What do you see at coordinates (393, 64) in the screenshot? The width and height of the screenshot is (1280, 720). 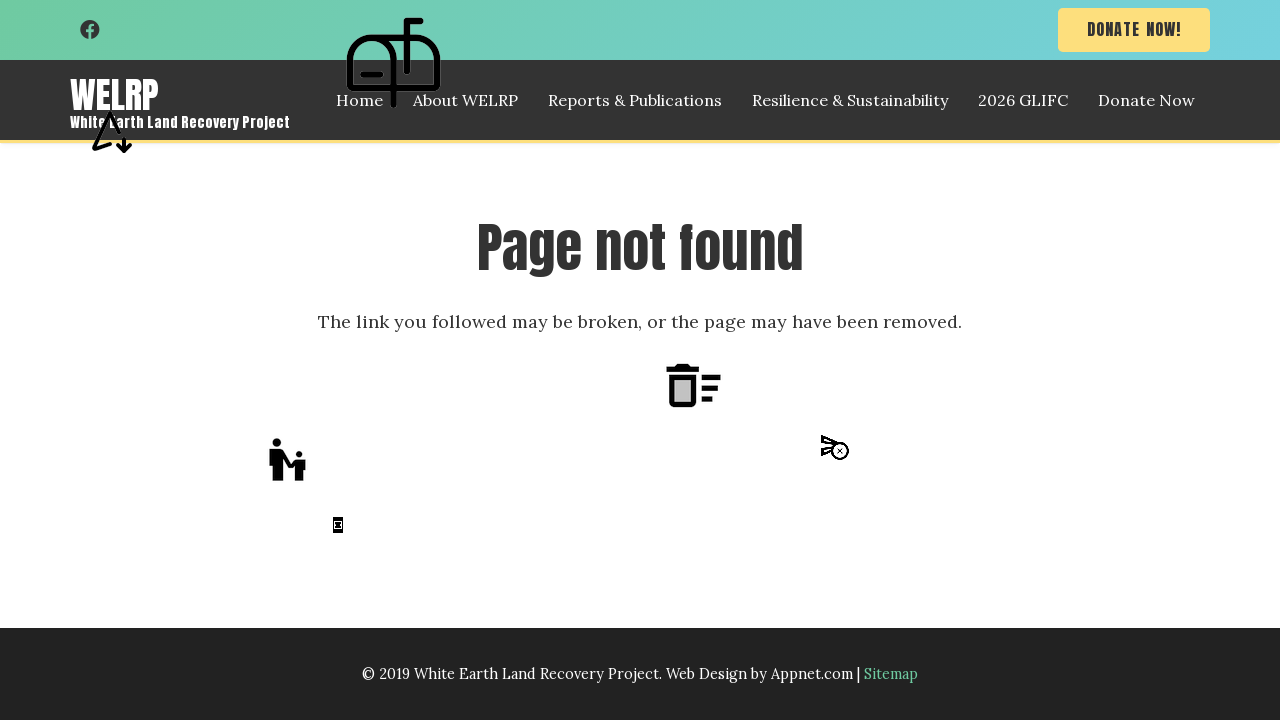 I see `access your mailbox or inbox` at bounding box center [393, 64].